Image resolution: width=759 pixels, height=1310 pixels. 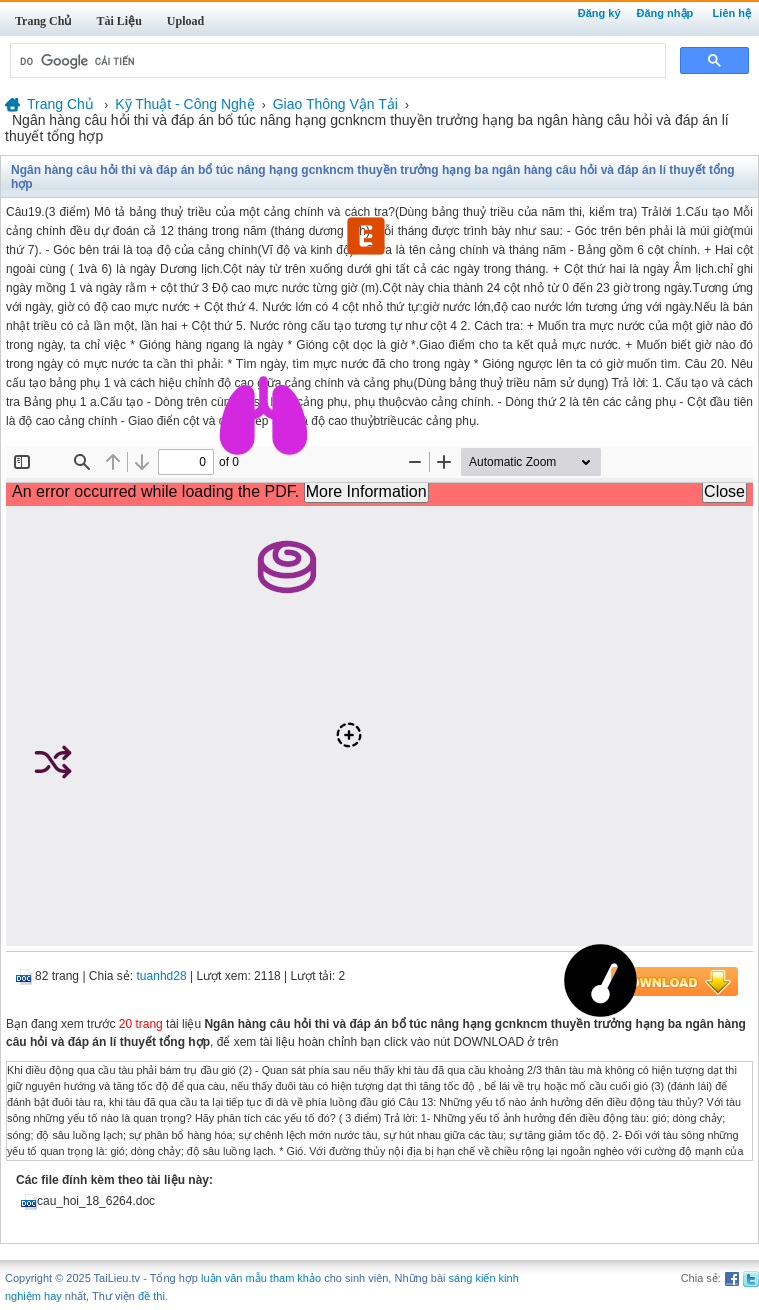 I want to click on access respiratory health information, so click(x=263, y=415).